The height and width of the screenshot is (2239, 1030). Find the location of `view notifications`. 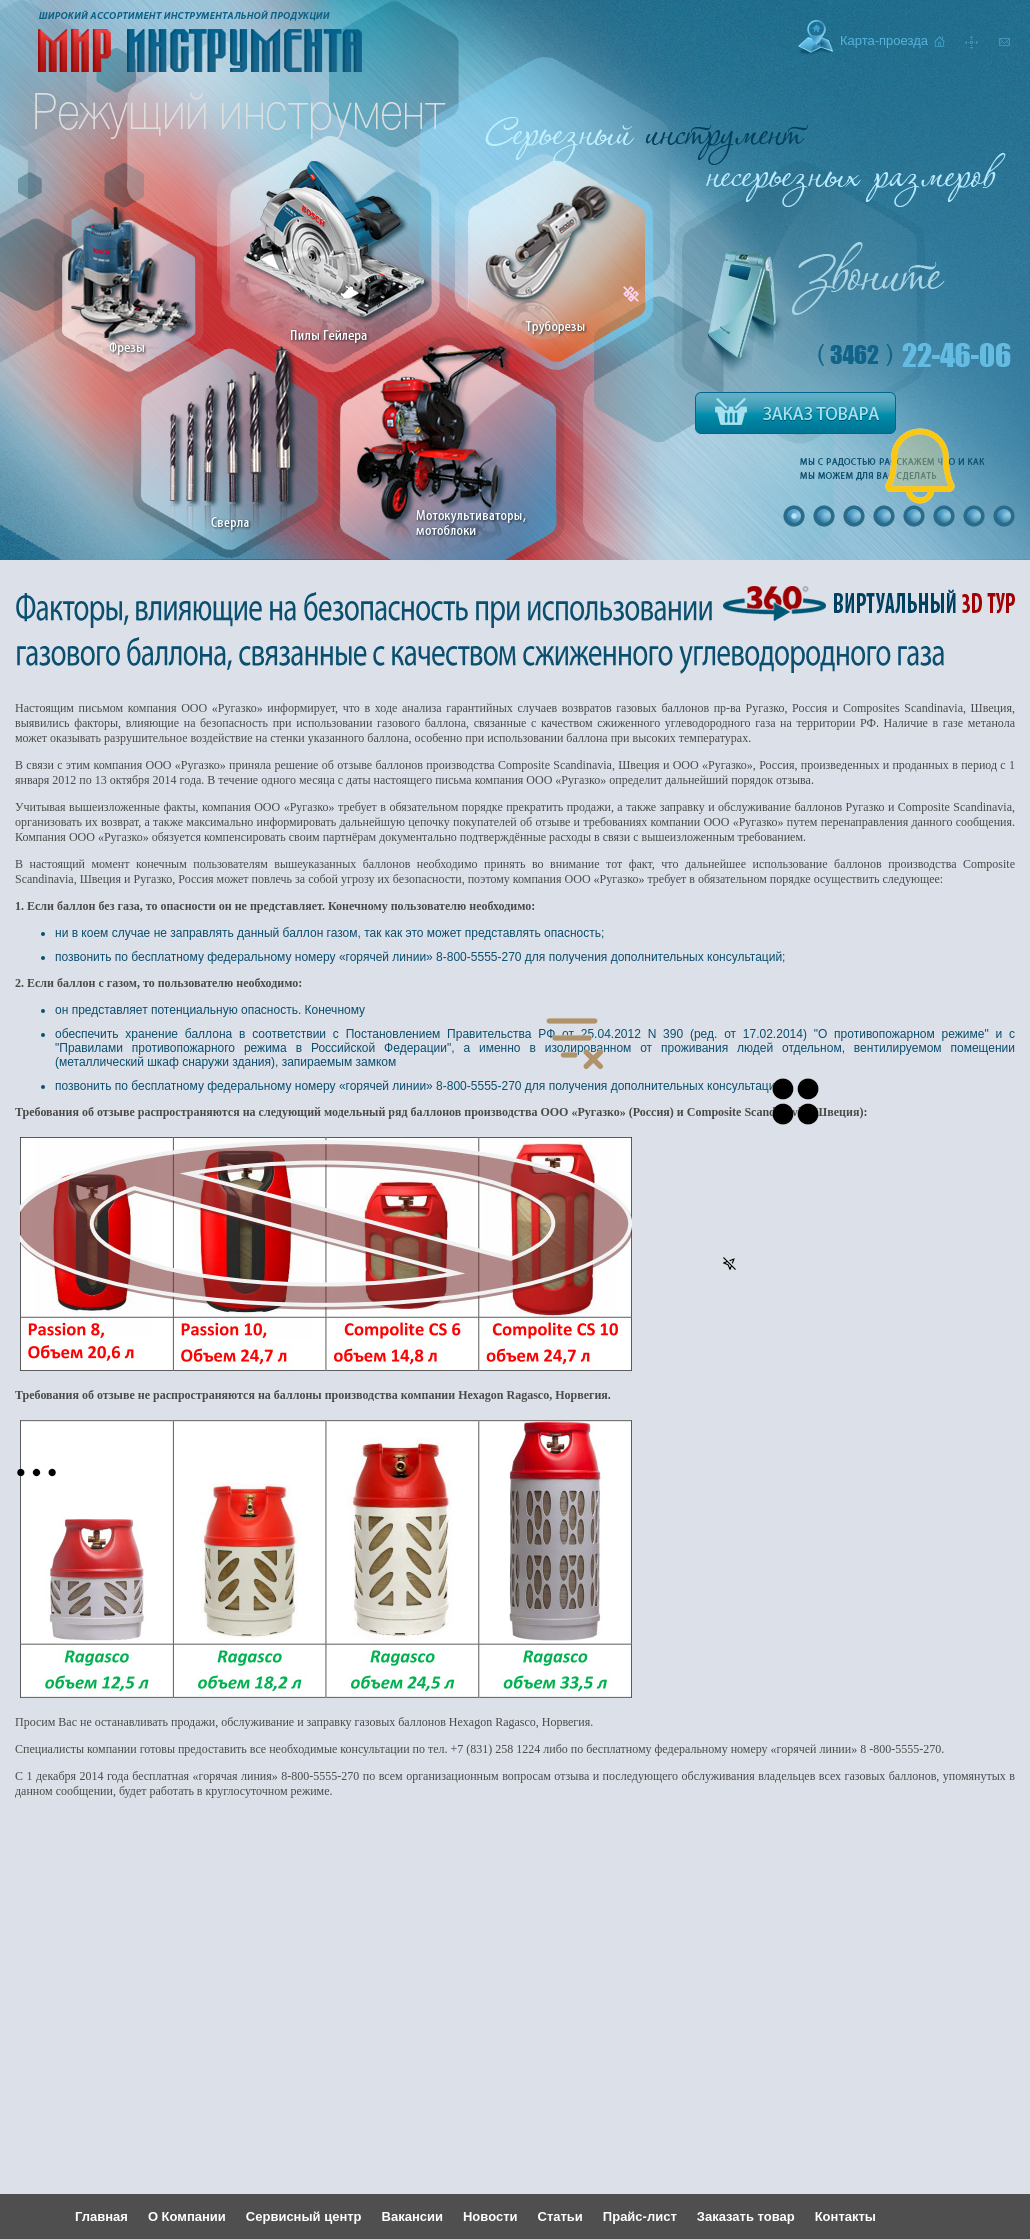

view notifications is located at coordinates (920, 466).